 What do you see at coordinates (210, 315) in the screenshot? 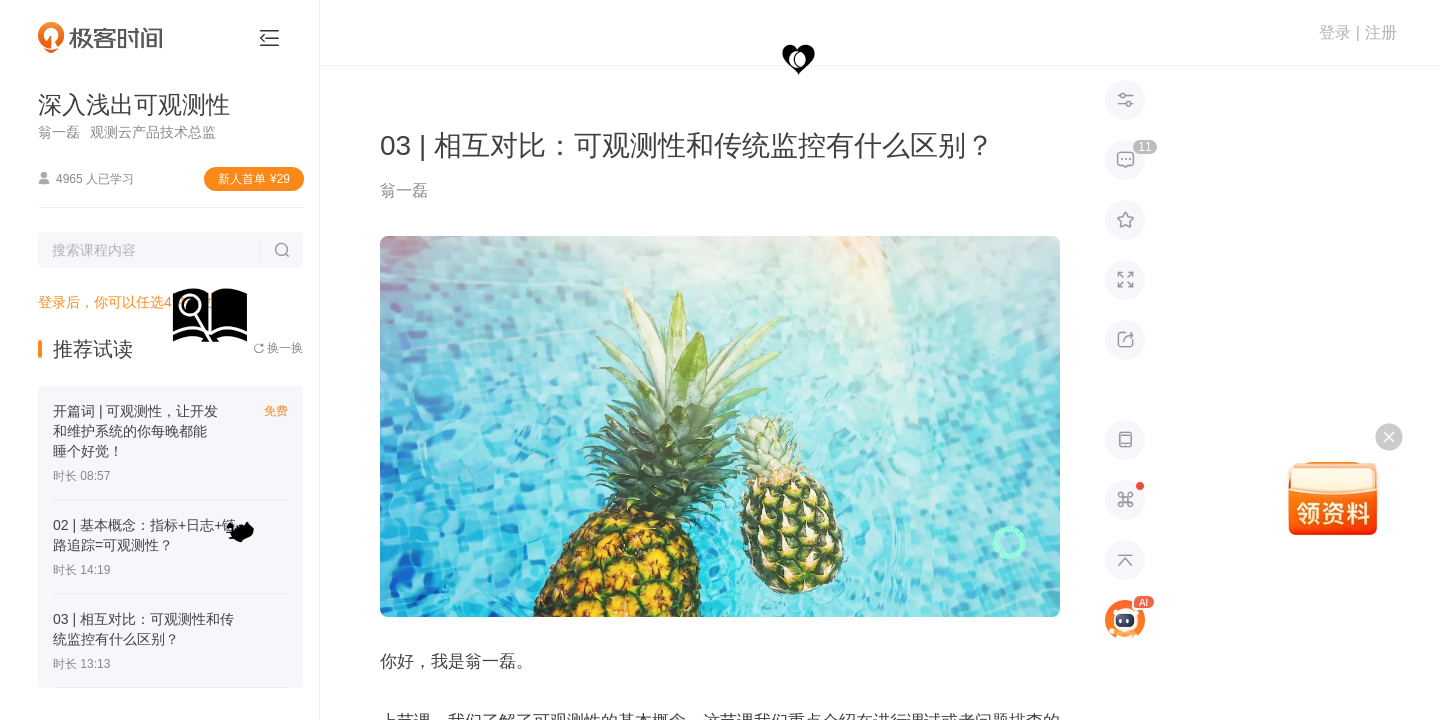
I see `search through archived documents` at bounding box center [210, 315].